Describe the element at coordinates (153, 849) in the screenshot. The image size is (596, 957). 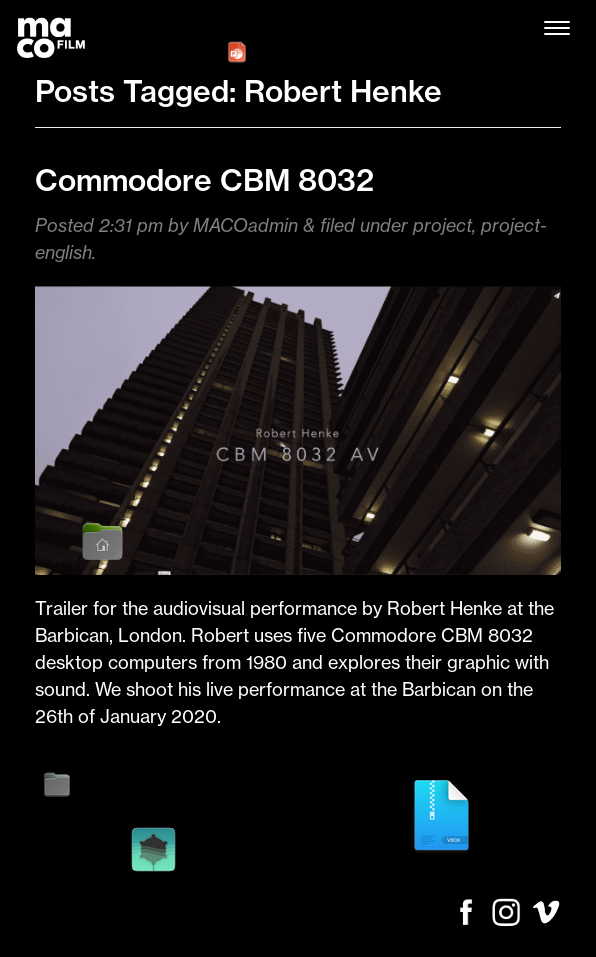
I see `launch gnome mines game` at that location.